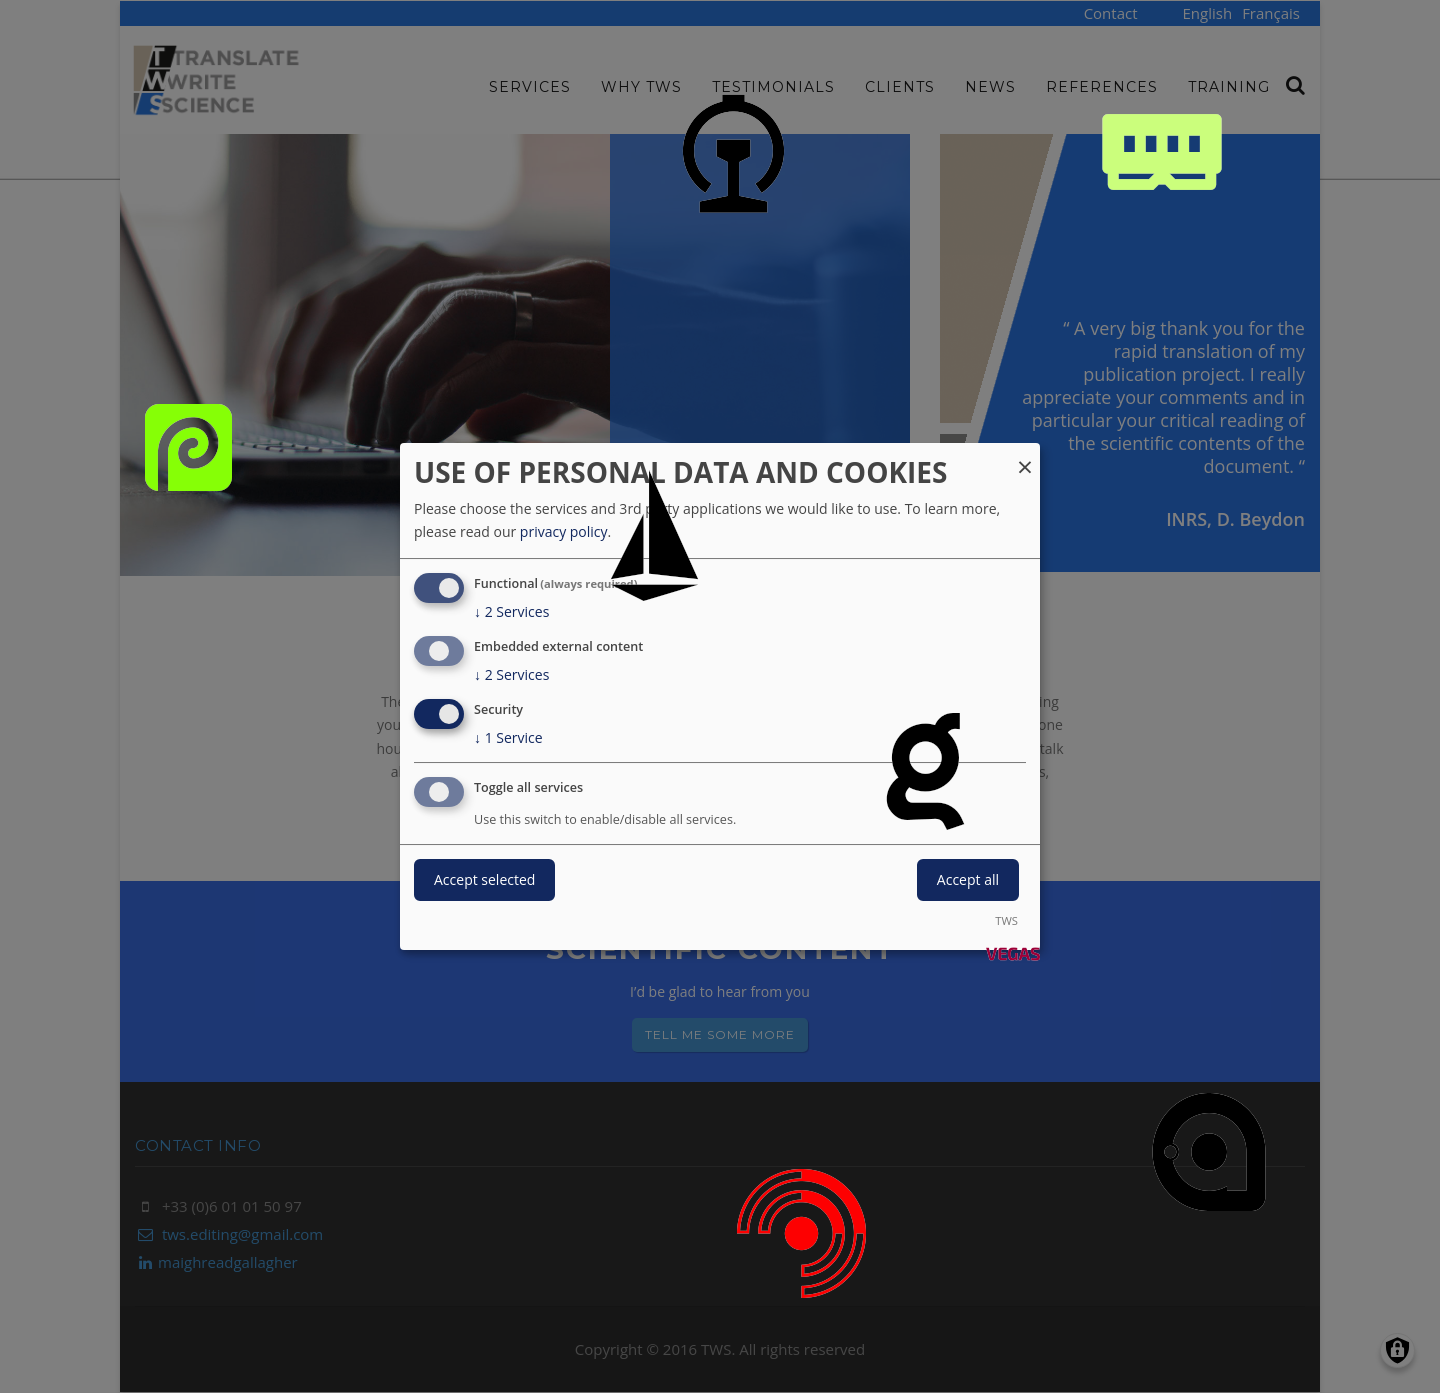  What do you see at coordinates (733, 156) in the screenshot?
I see `china railway logo` at bounding box center [733, 156].